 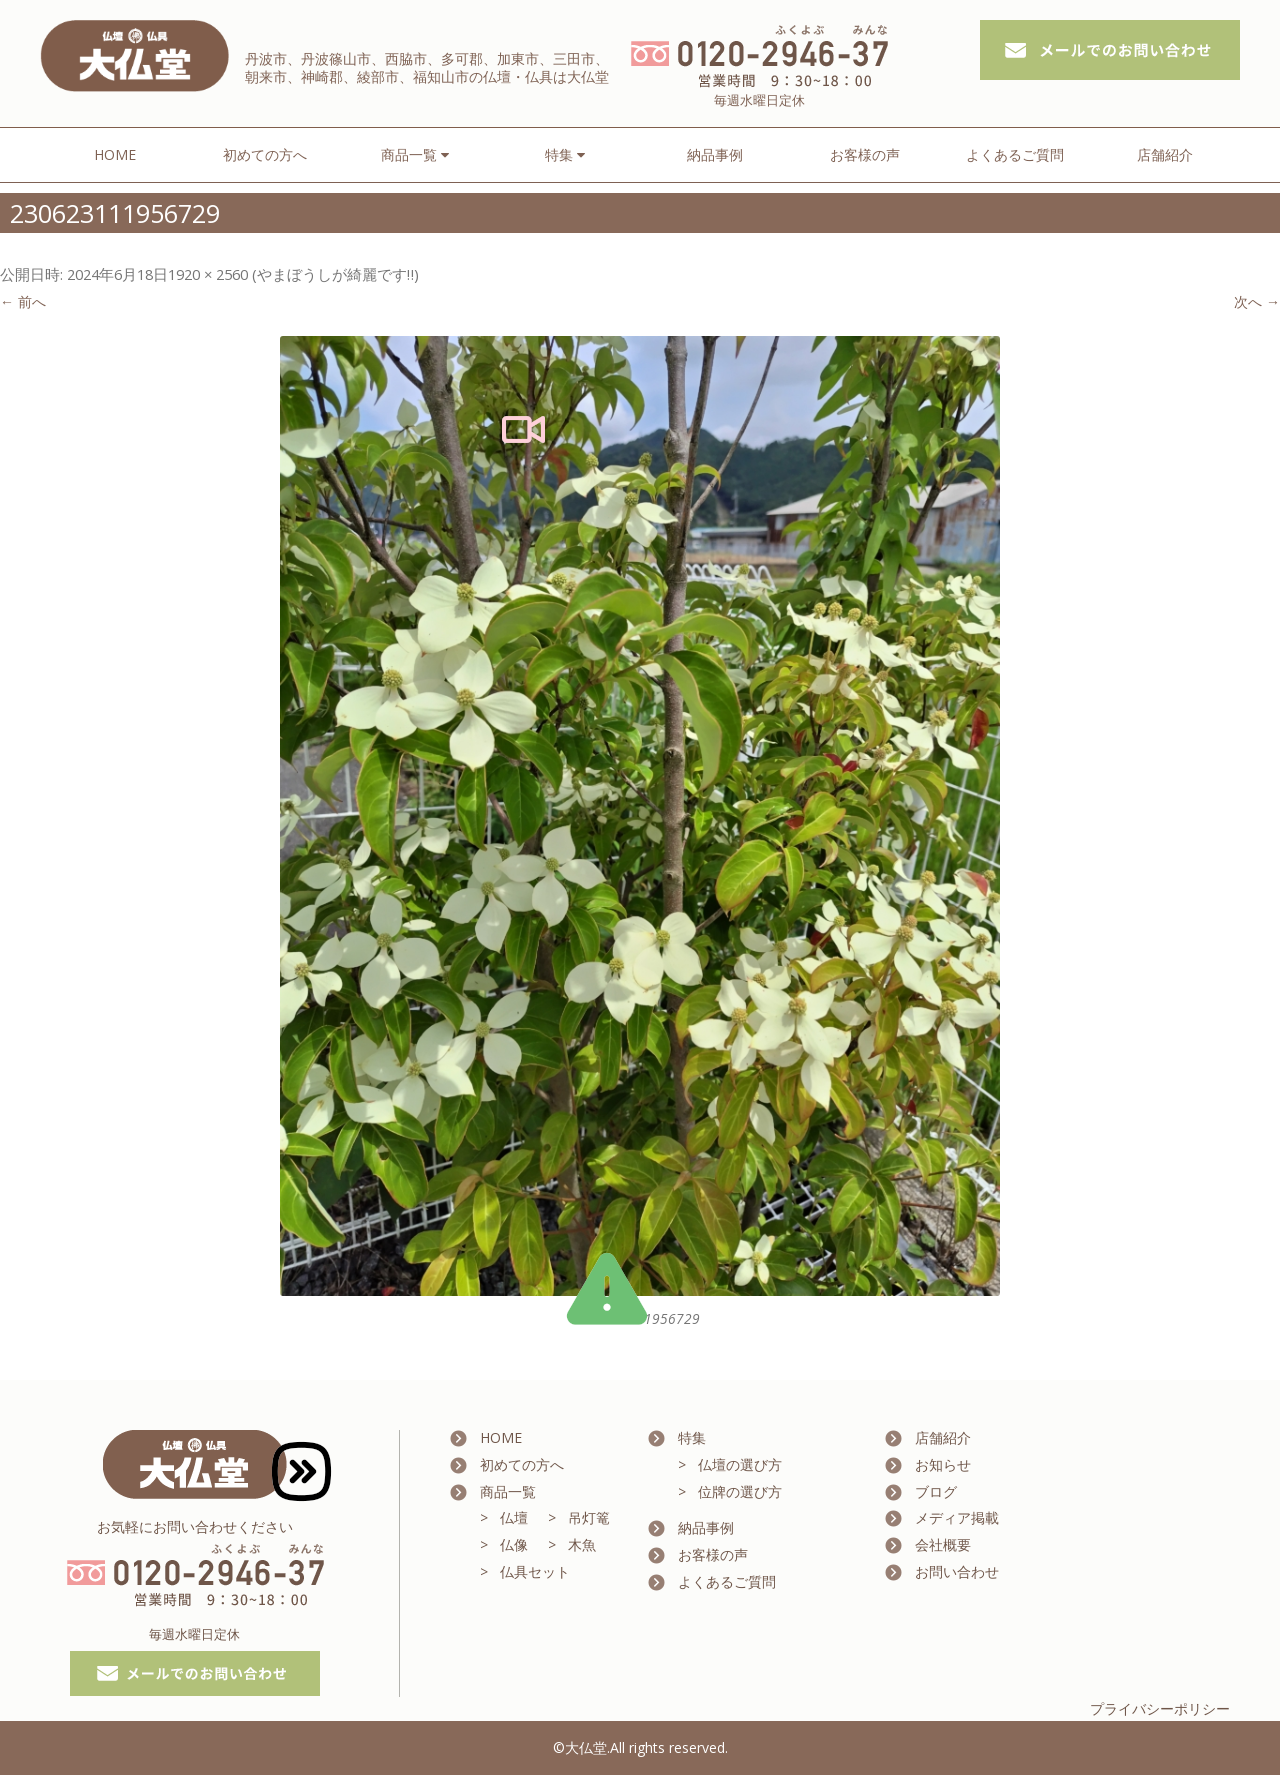 What do you see at coordinates (523, 429) in the screenshot?
I see `start a video call` at bounding box center [523, 429].